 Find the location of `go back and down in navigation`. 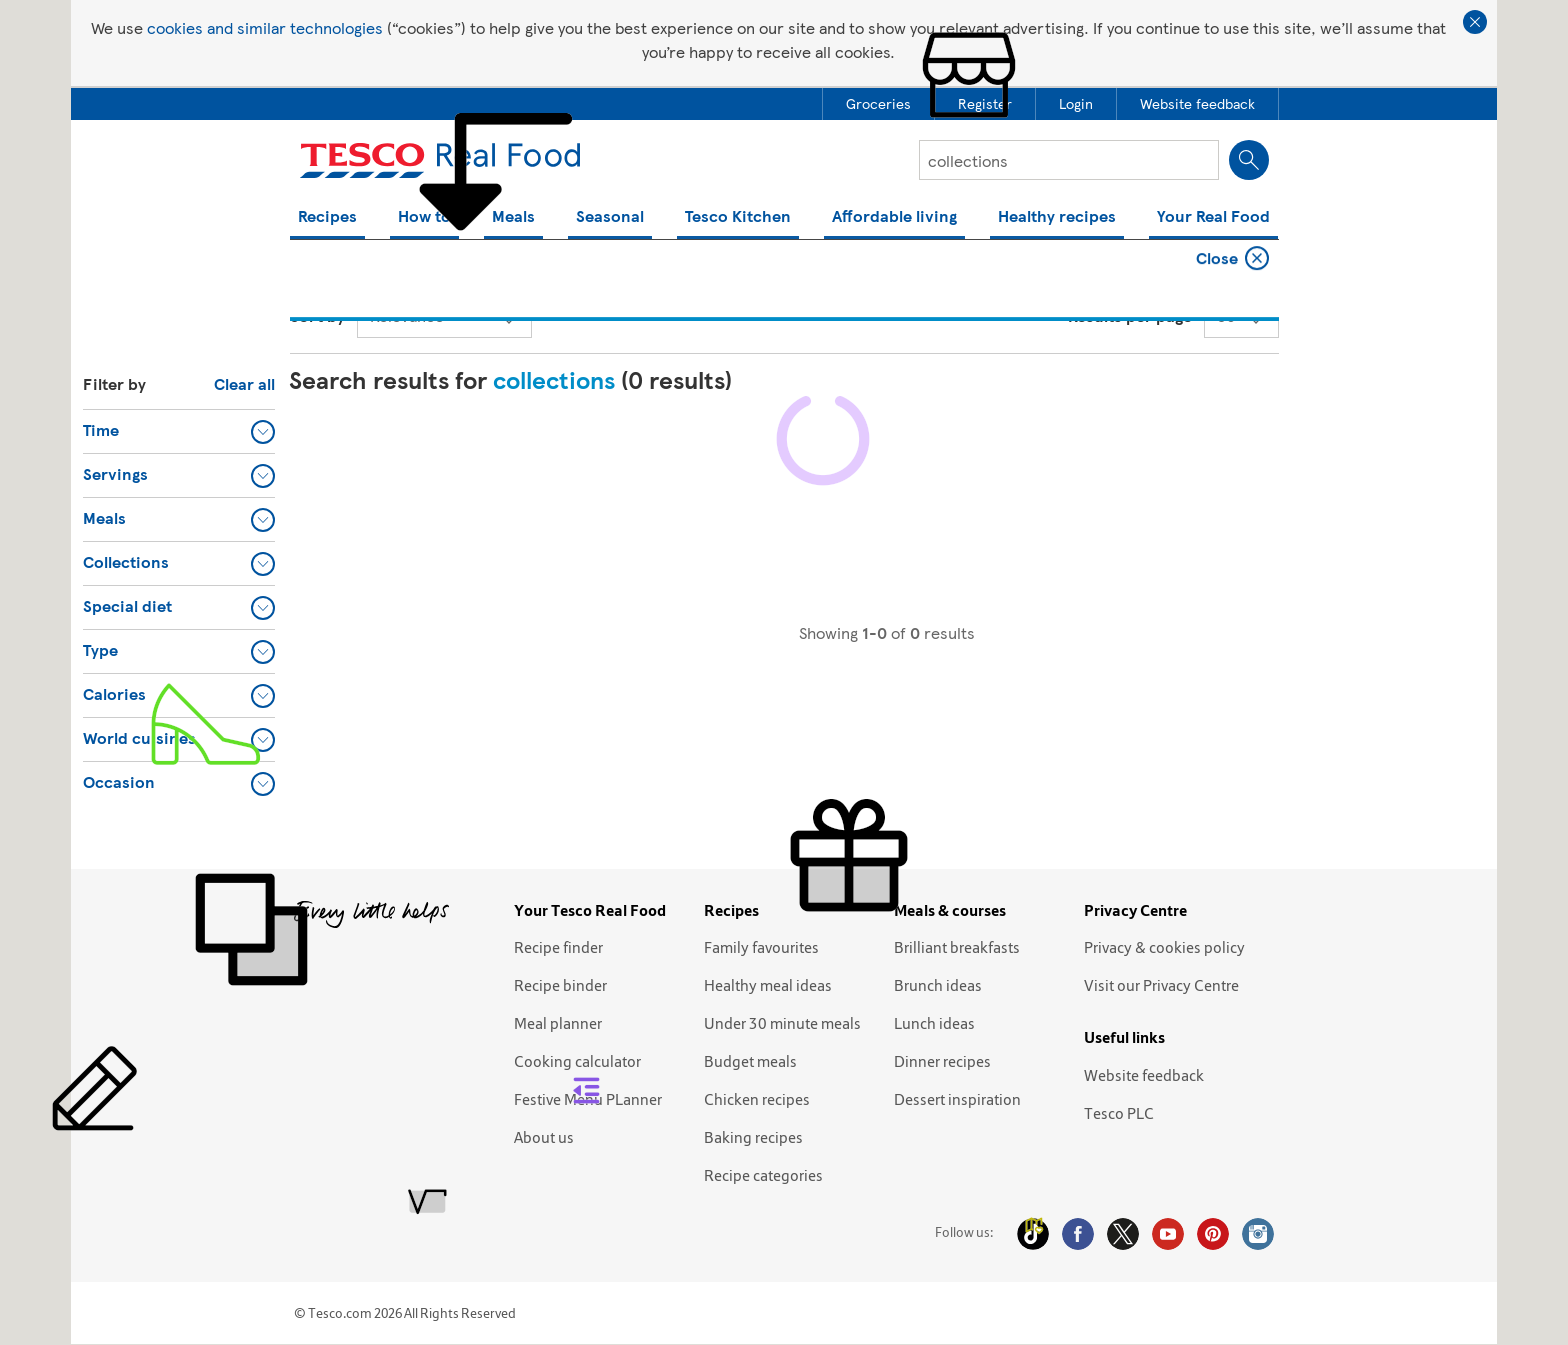

go back and down in navigation is located at coordinates (490, 160).